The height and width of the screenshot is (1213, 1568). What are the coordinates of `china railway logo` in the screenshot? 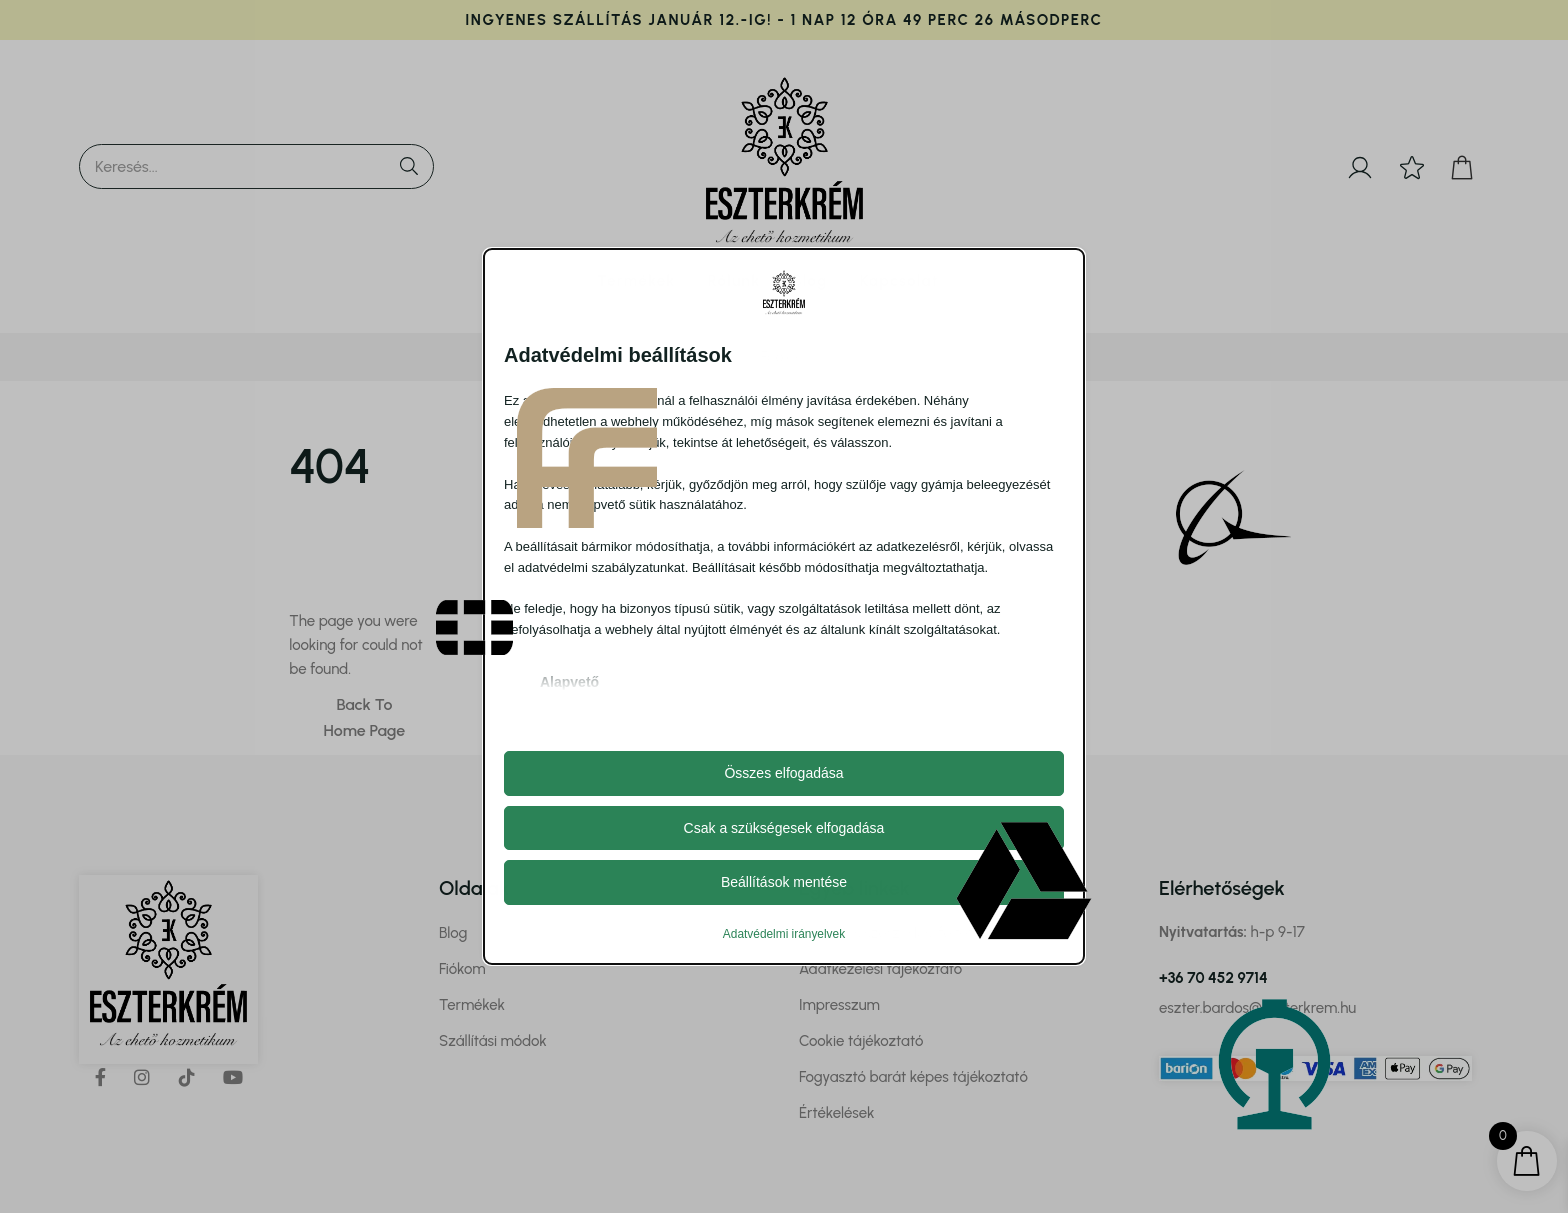 It's located at (1274, 1067).